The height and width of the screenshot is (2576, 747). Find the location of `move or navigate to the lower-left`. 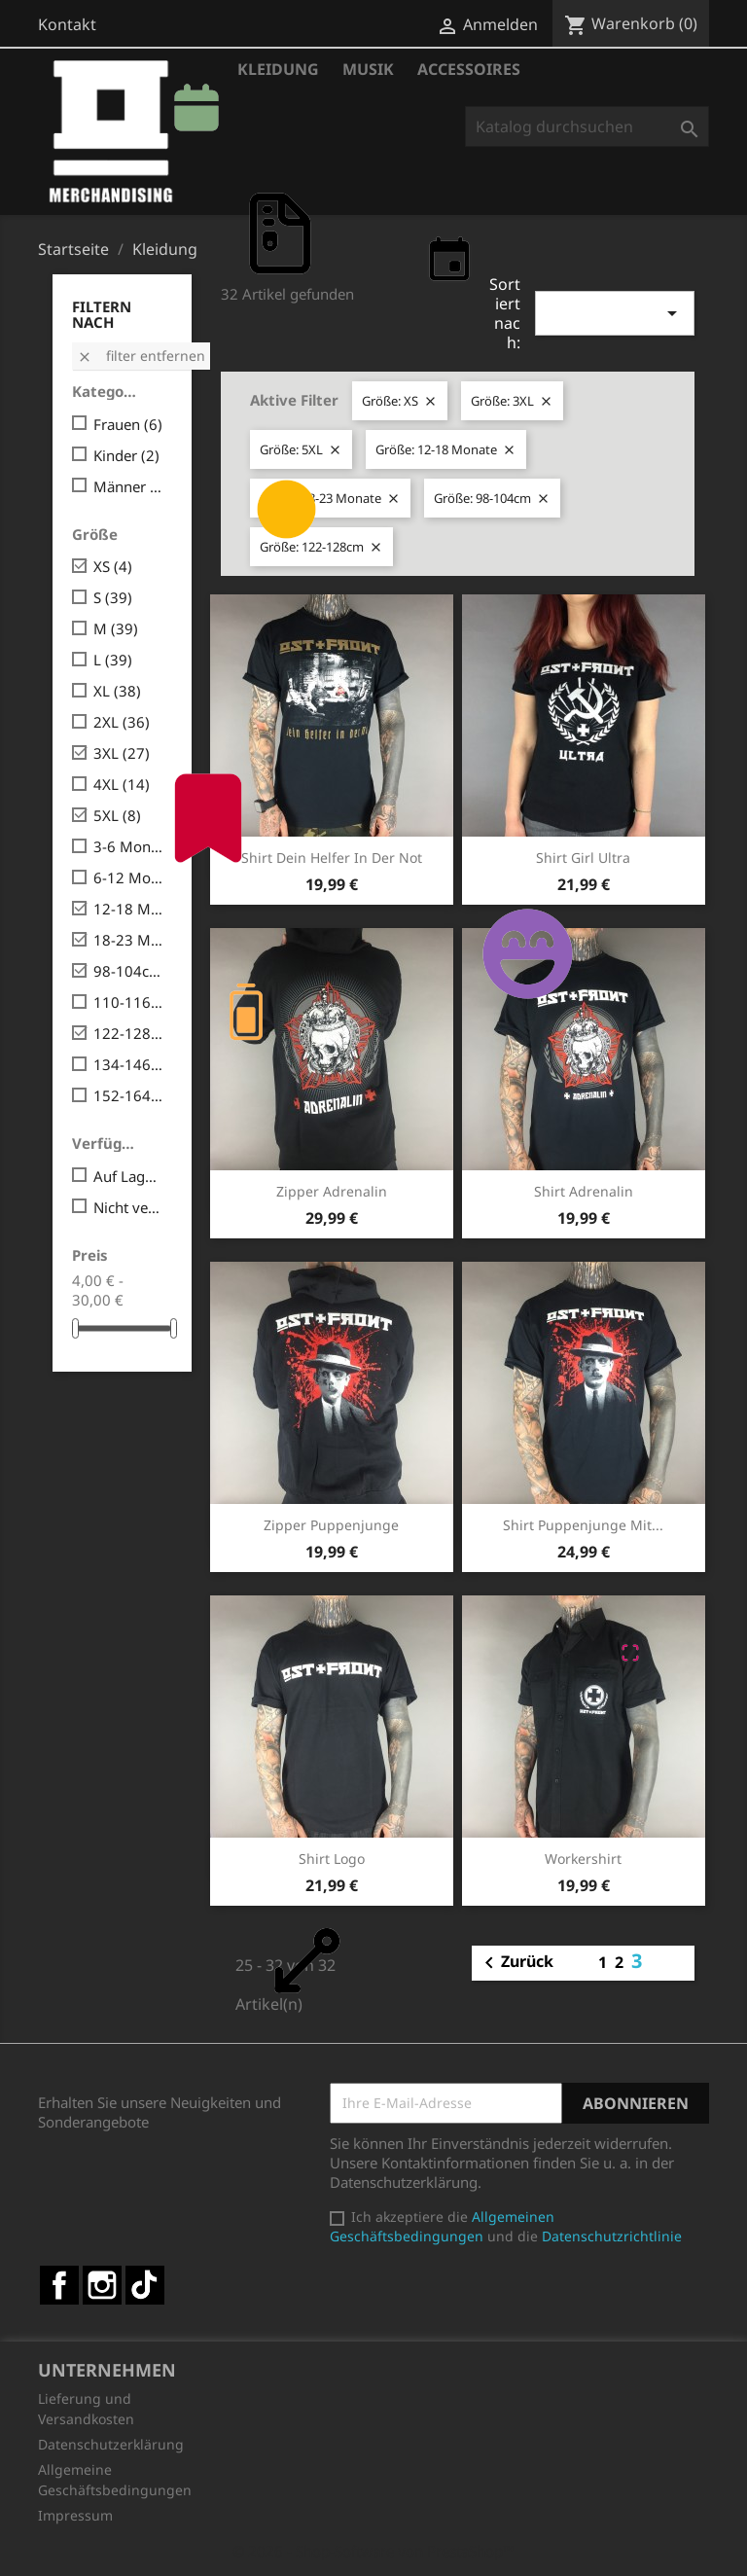

move or navigate to the lower-left is located at coordinates (304, 1962).